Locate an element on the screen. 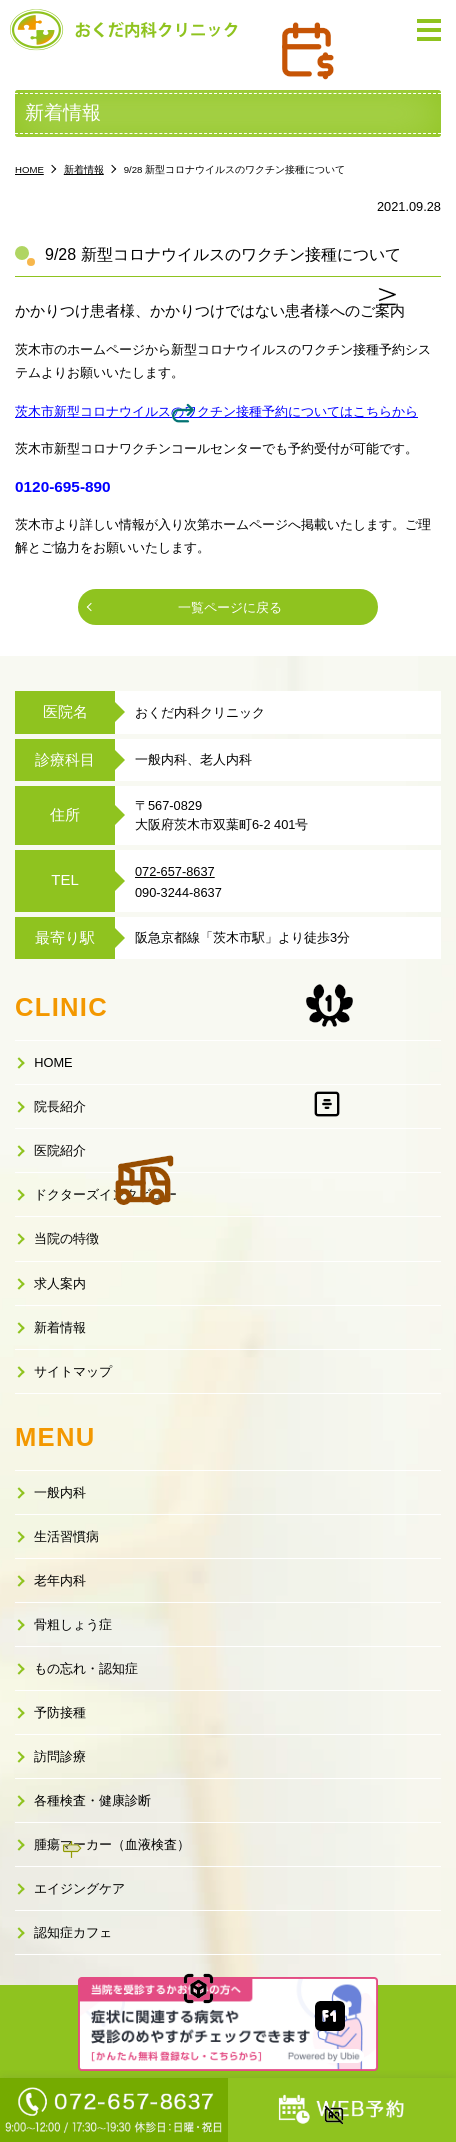  access F1 help or documentation is located at coordinates (330, 2016).